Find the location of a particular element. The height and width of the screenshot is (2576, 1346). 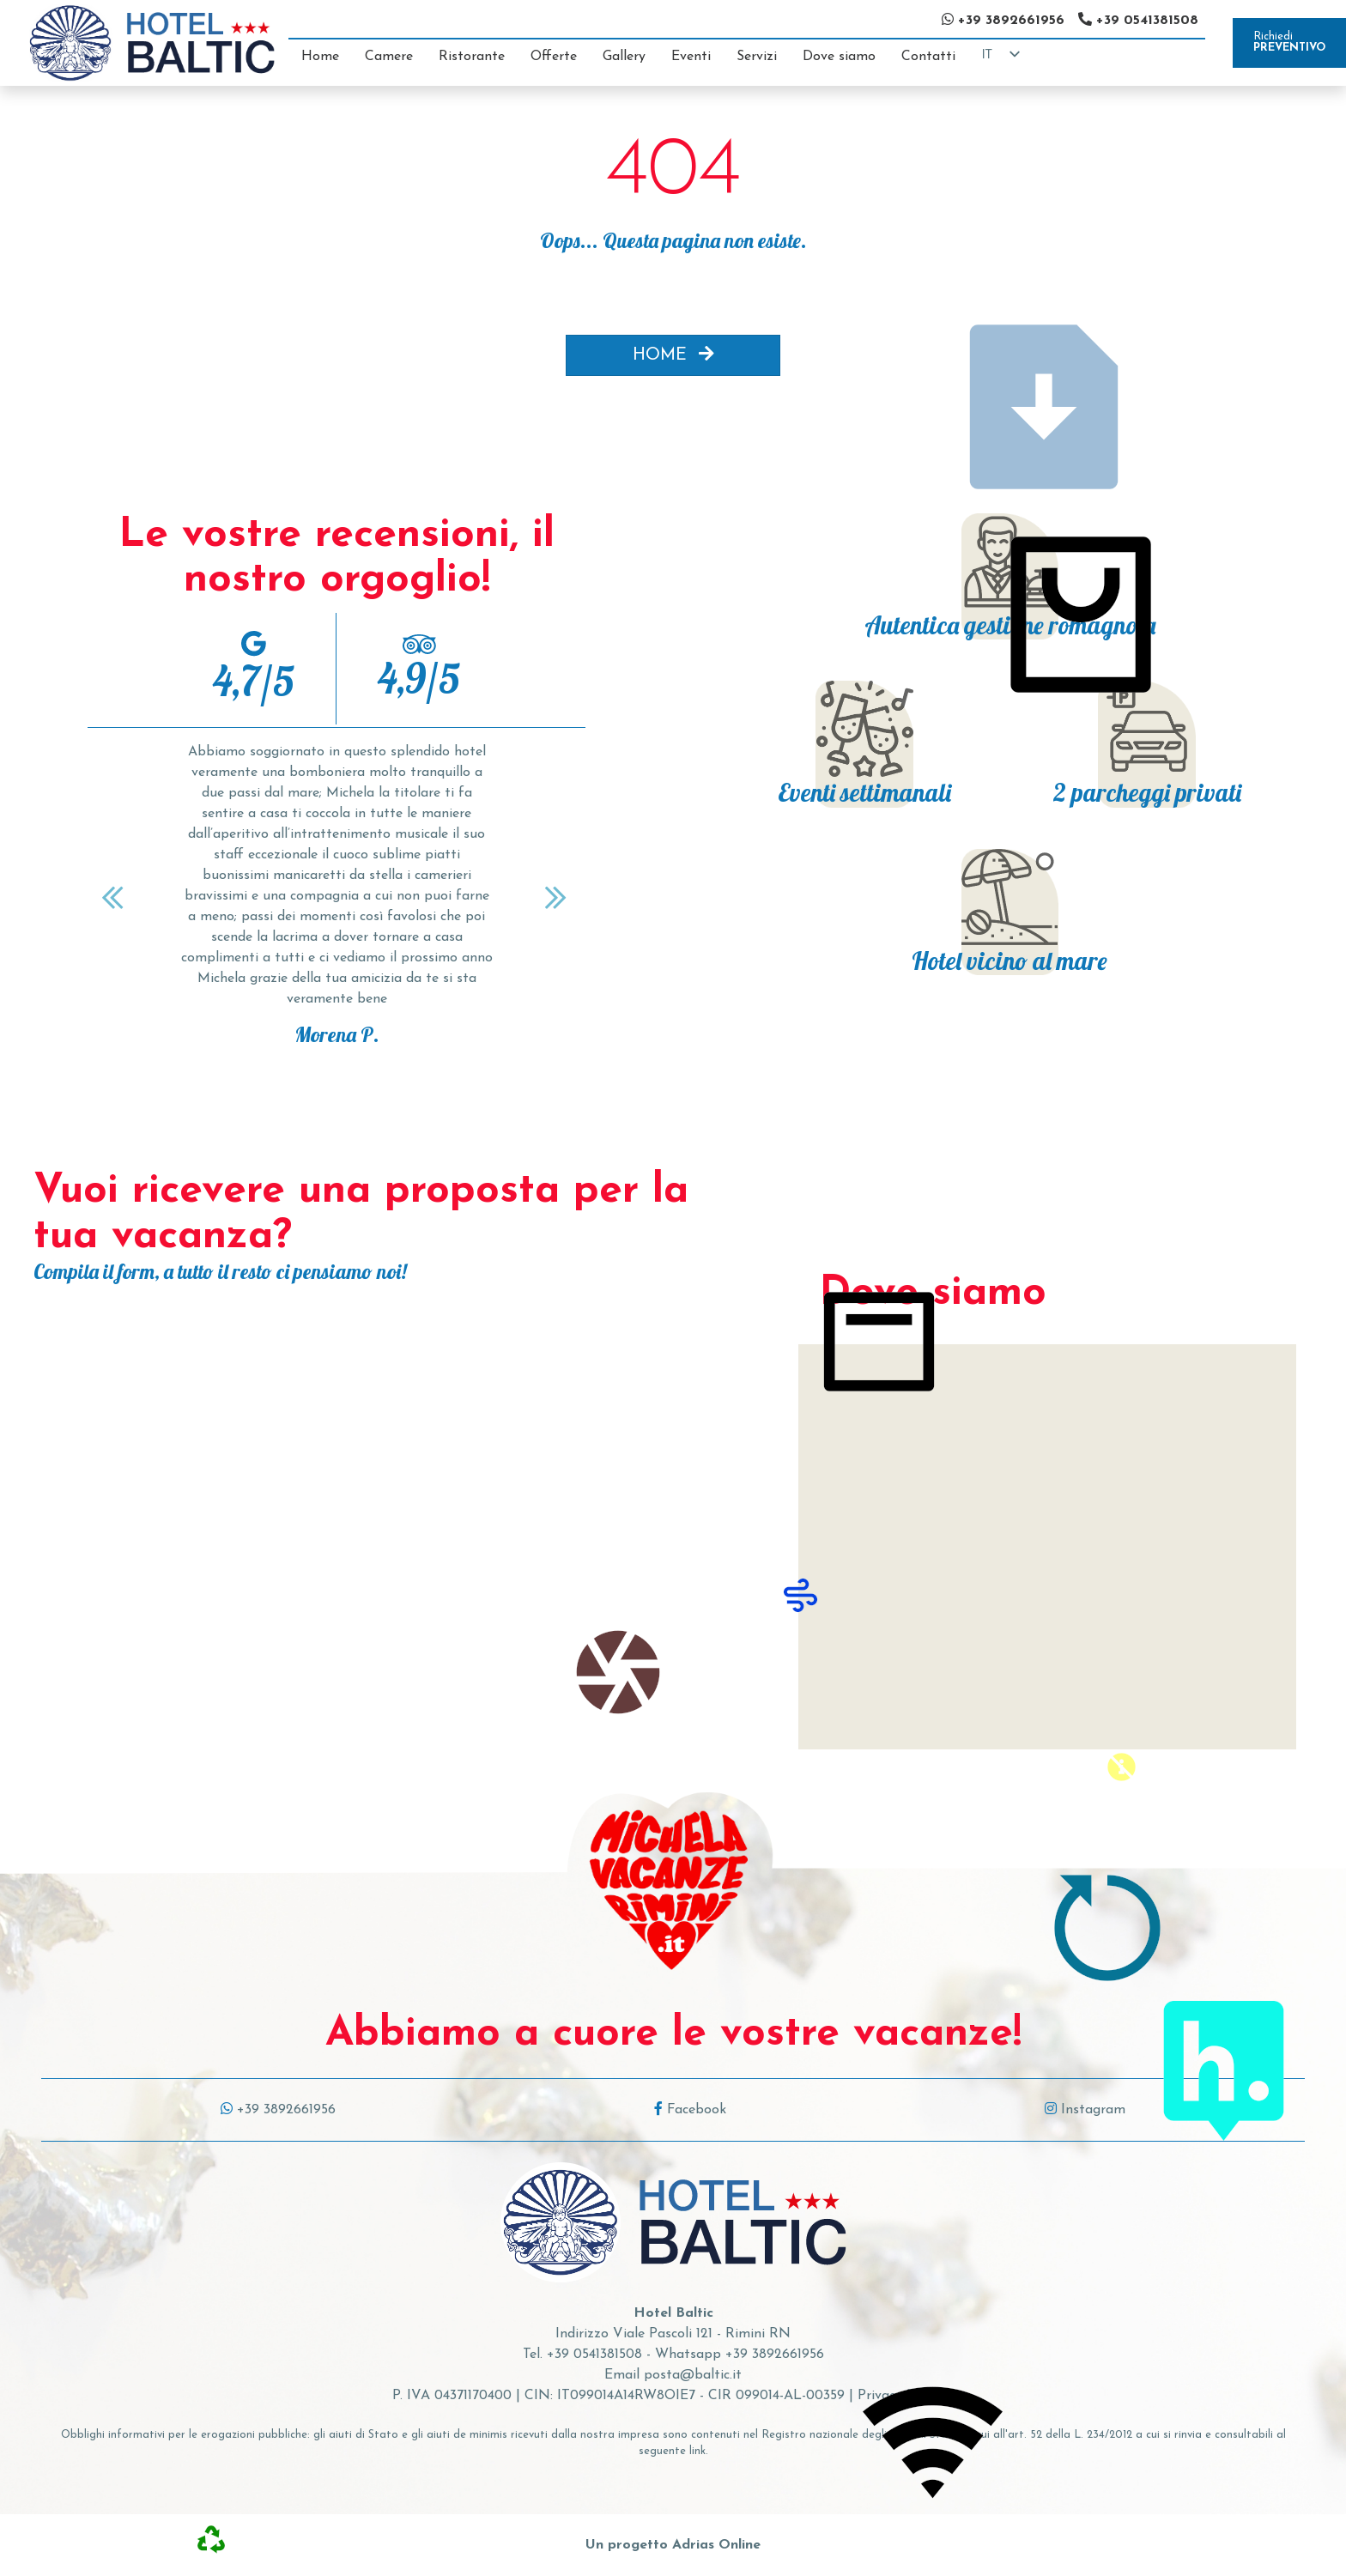

information or help is unavailable is located at coordinates (1121, 1767).